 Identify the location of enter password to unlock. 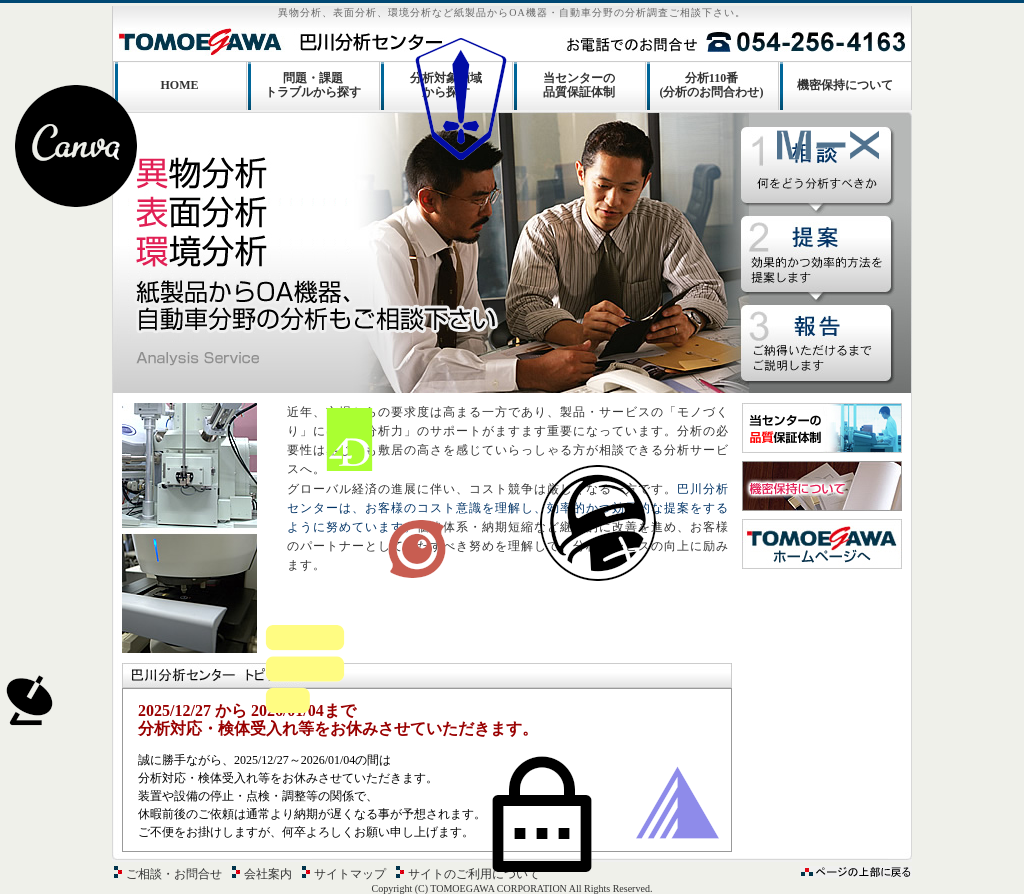
(542, 817).